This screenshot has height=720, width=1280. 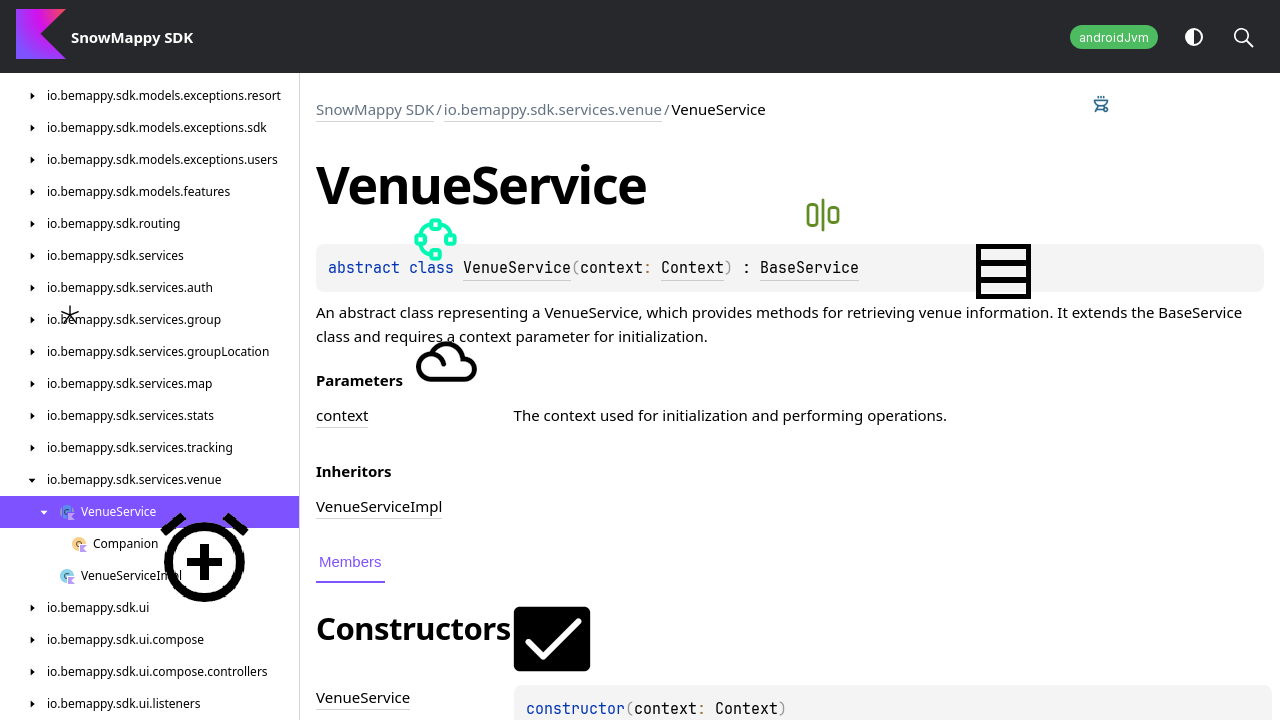 What do you see at coordinates (70, 315) in the screenshot?
I see `indicates a required field in a form` at bounding box center [70, 315].